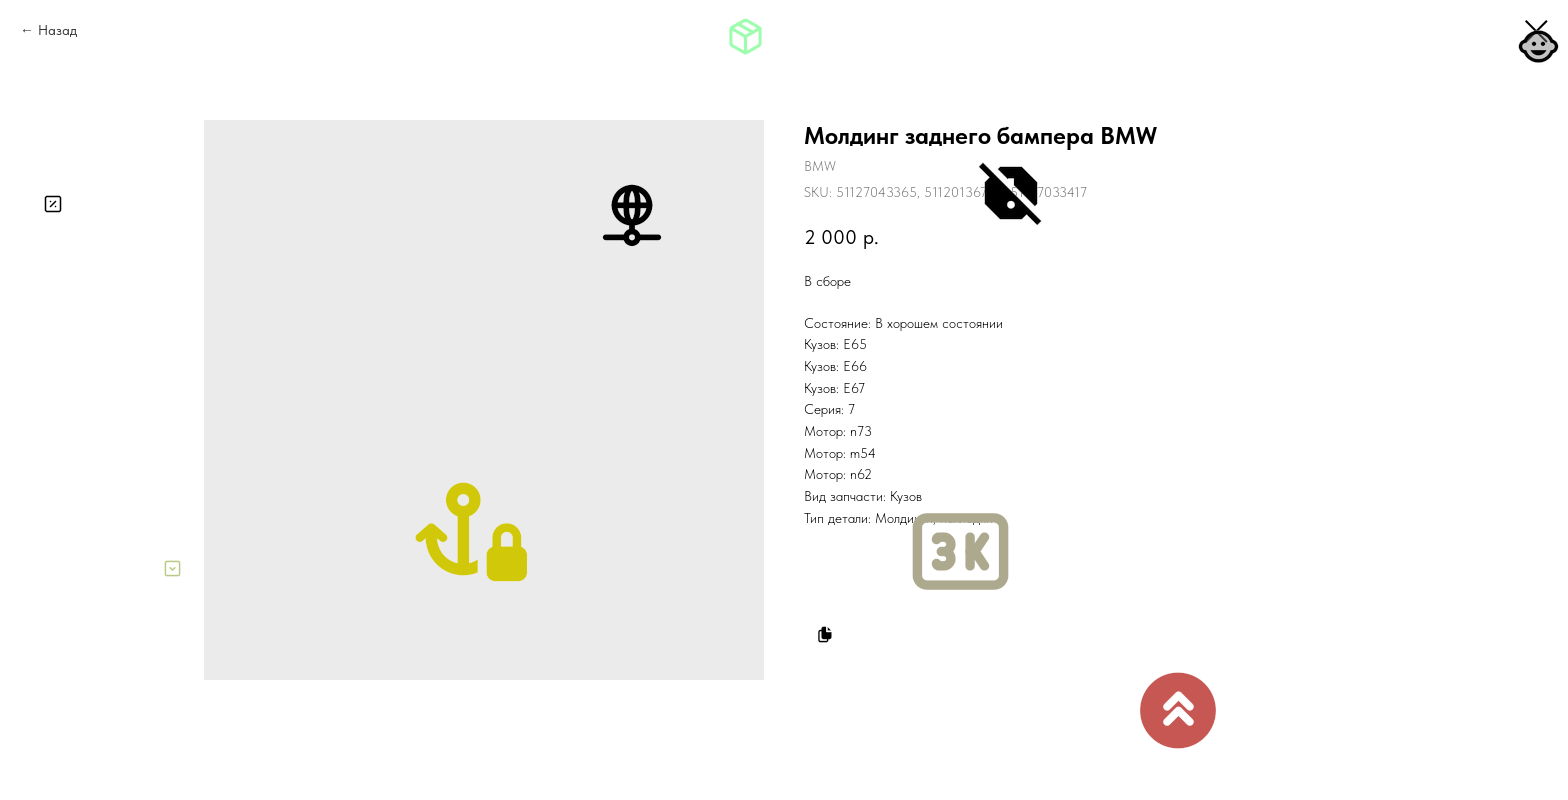 This screenshot has width=1568, height=800. What do you see at coordinates (960, 551) in the screenshot?
I see `indicates 3K video resolution quality` at bounding box center [960, 551].